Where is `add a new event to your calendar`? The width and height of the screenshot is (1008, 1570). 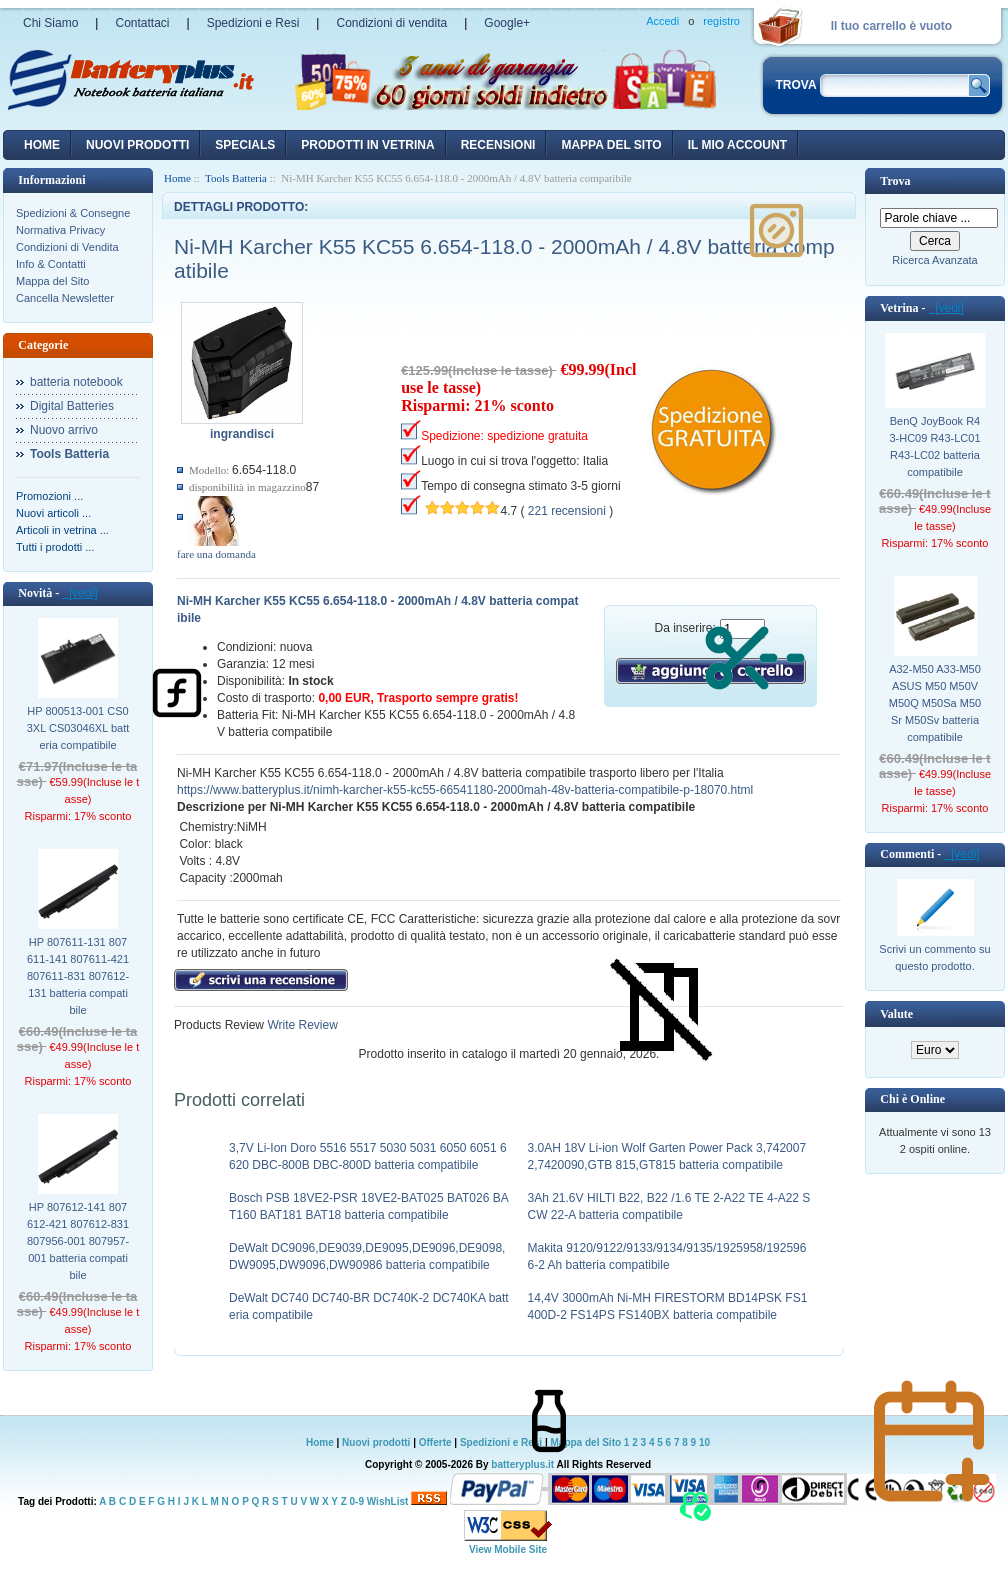
add a new event to your calendar is located at coordinates (929, 1441).